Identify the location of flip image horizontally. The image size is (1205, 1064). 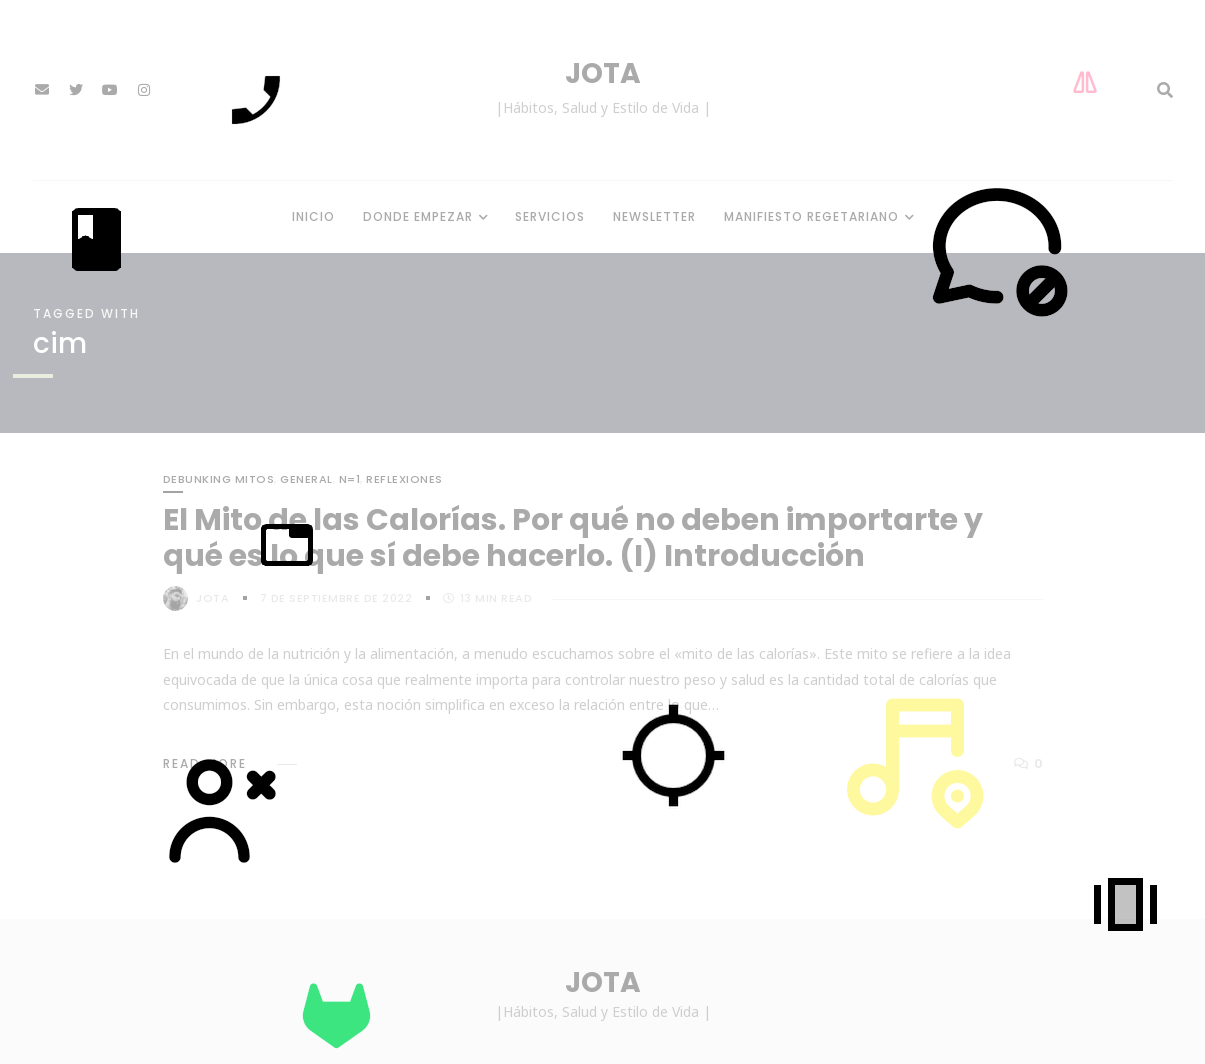
(1085, 83).